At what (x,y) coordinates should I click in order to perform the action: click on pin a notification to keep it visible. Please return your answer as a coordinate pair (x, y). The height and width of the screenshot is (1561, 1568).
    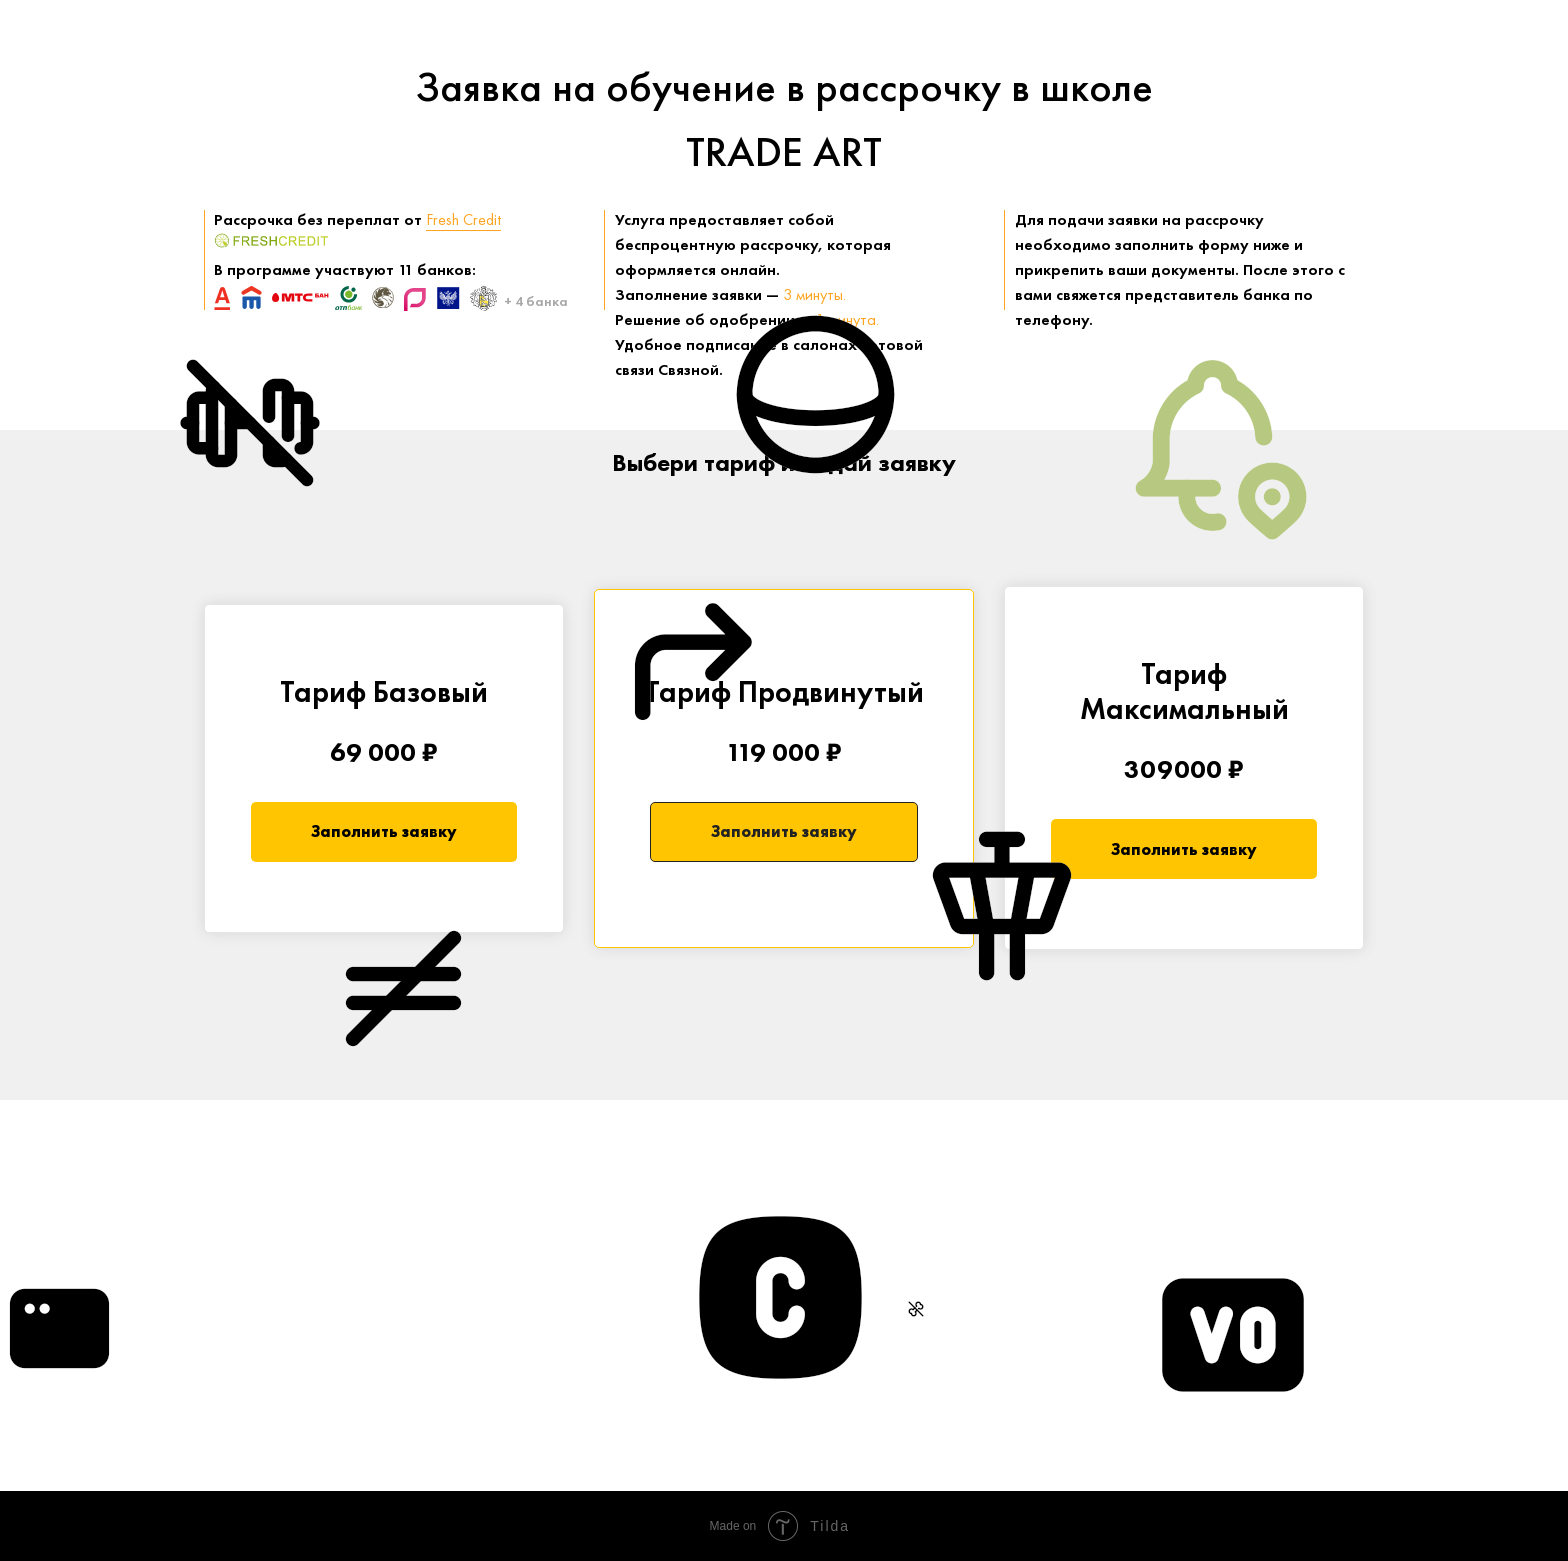
    Looking at the image, I should click on (1212, 445).